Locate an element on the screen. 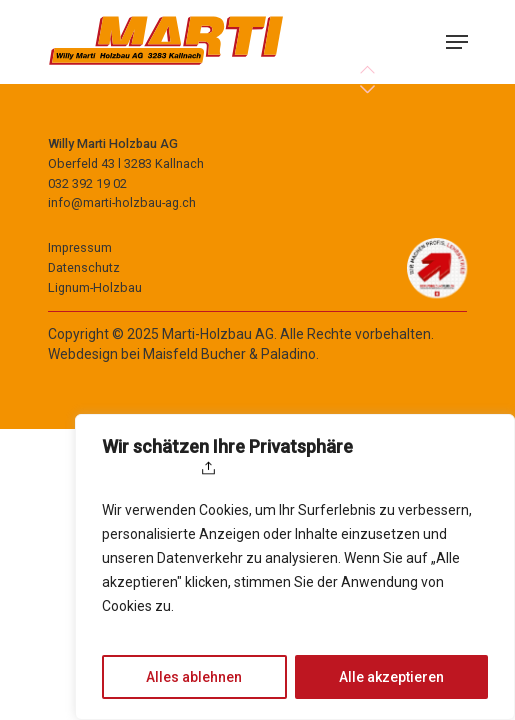 This screenshot has height=720, width=515. upload a file or document is located at coordinates (208, 468).